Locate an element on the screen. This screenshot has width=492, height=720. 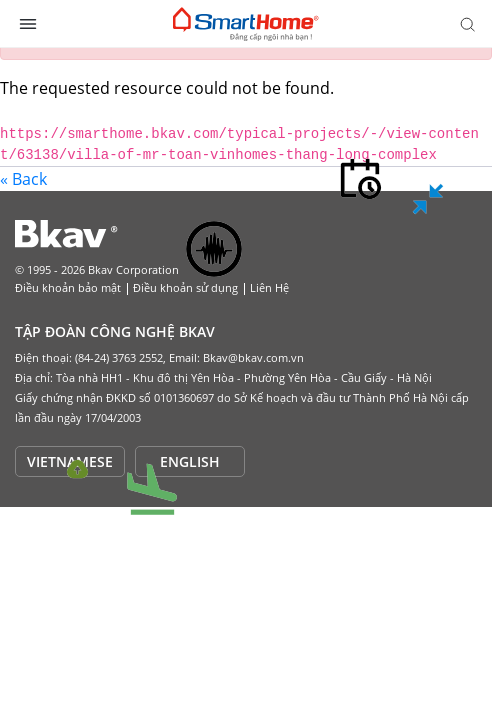
view scheduled events or appointments is located at coordinates (360, 180).